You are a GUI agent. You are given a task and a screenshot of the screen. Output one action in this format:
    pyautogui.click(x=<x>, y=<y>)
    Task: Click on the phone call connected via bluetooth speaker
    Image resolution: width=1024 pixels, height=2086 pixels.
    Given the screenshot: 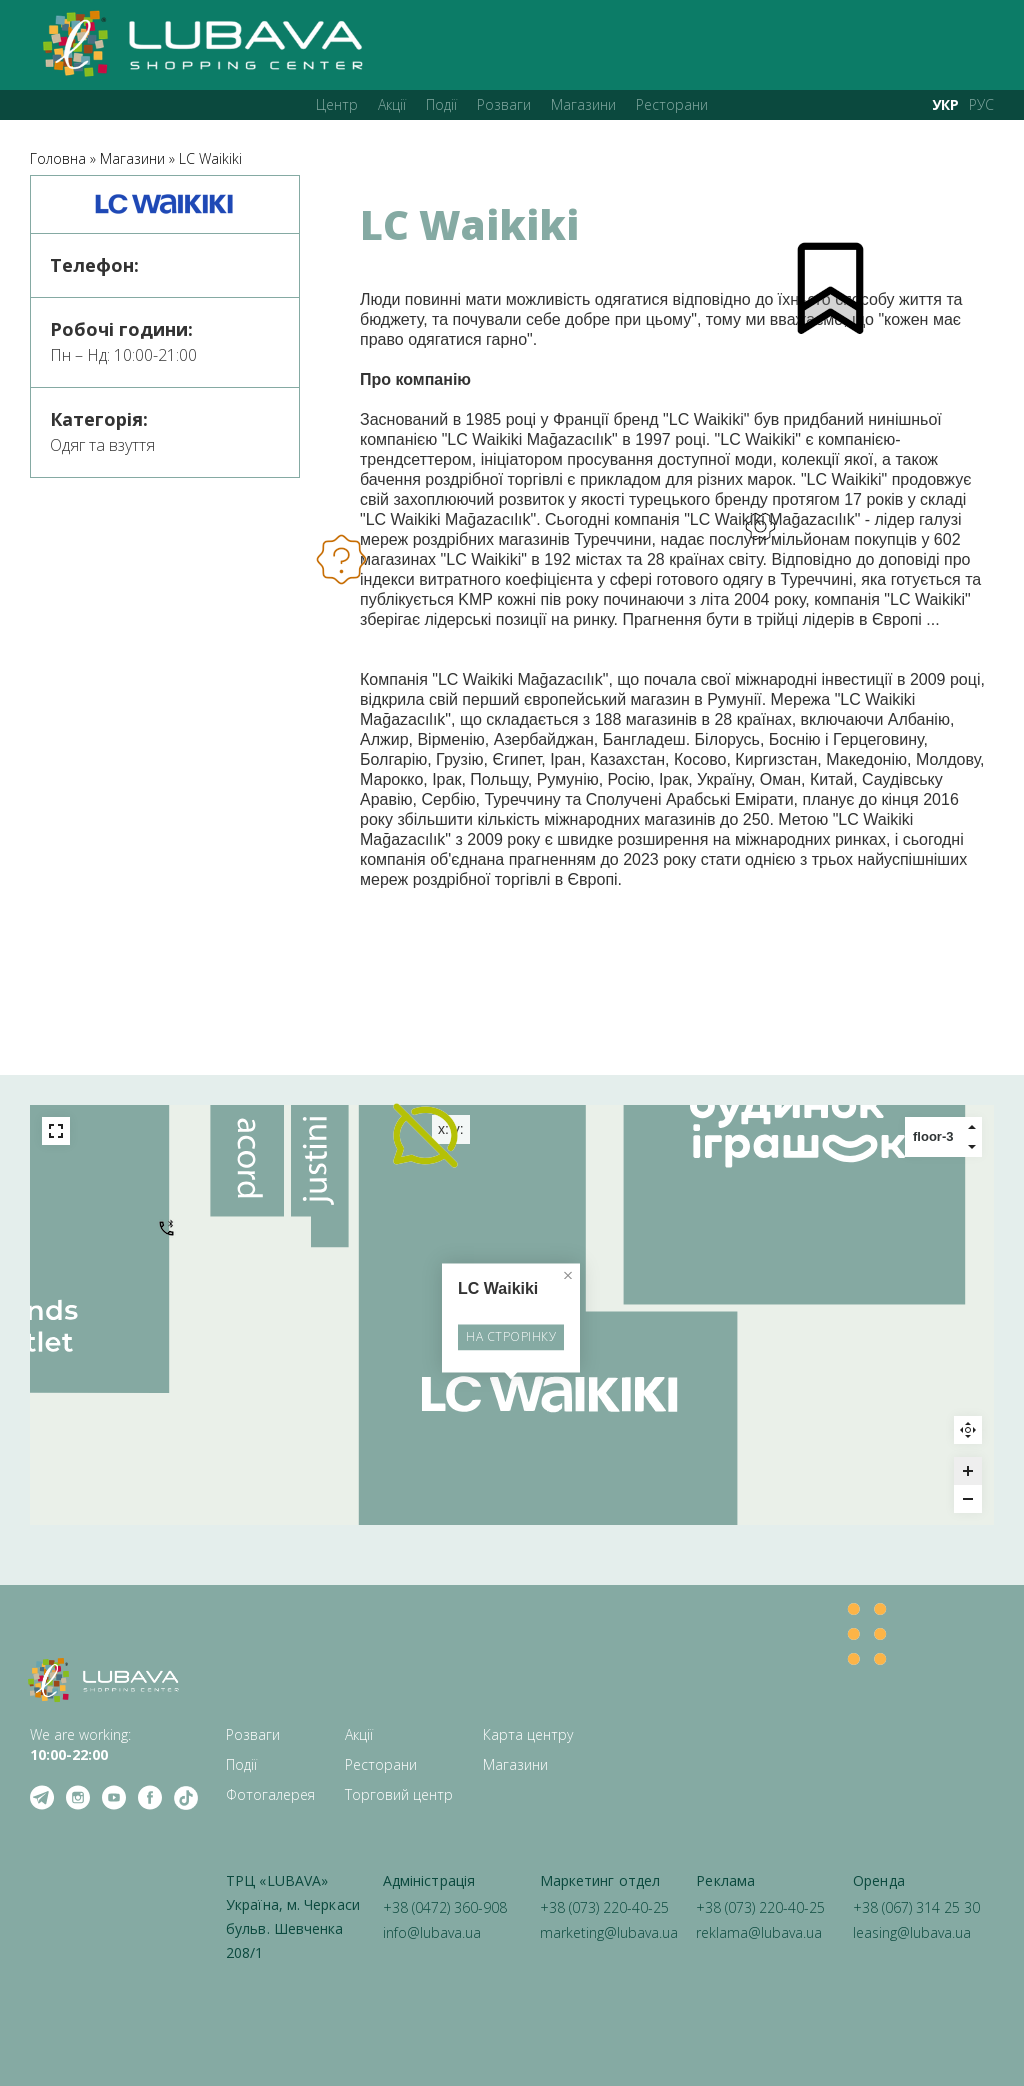 What is the action you would take?
    pyautogui.click(x=166, y=1228)
    